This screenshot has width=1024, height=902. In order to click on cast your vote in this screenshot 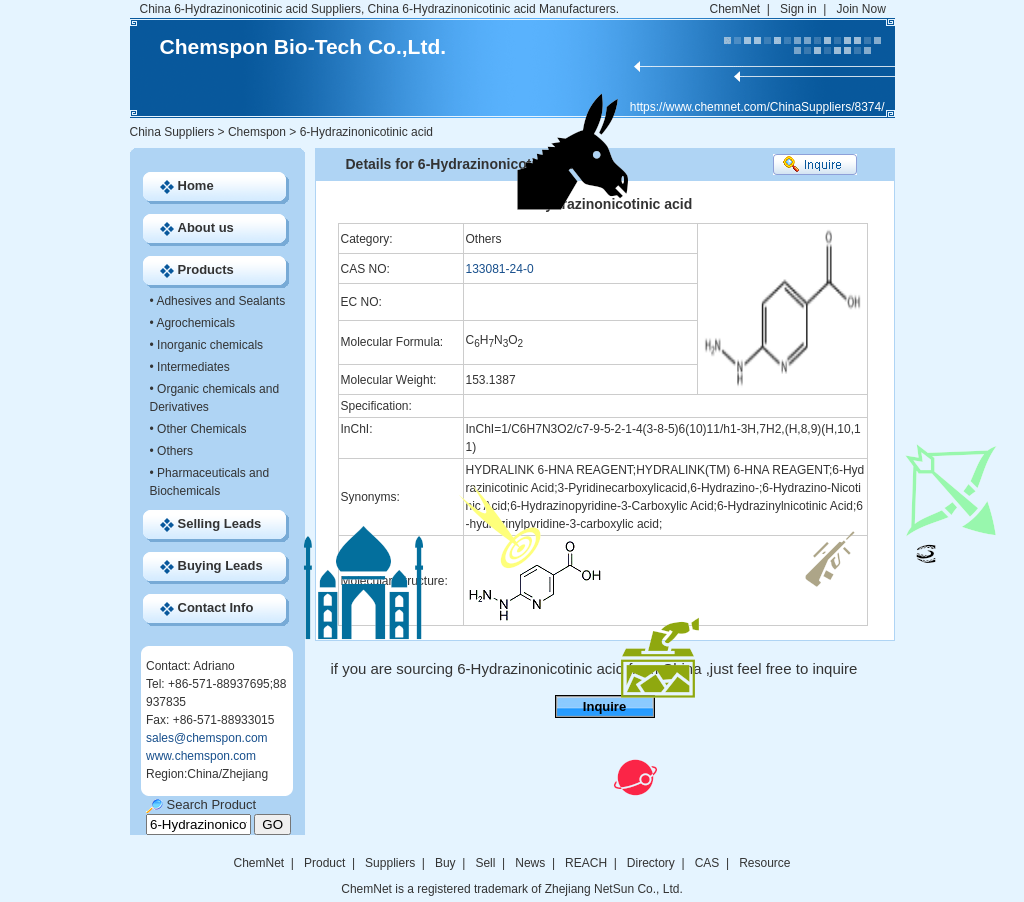, I will do `click(658, 658)`.